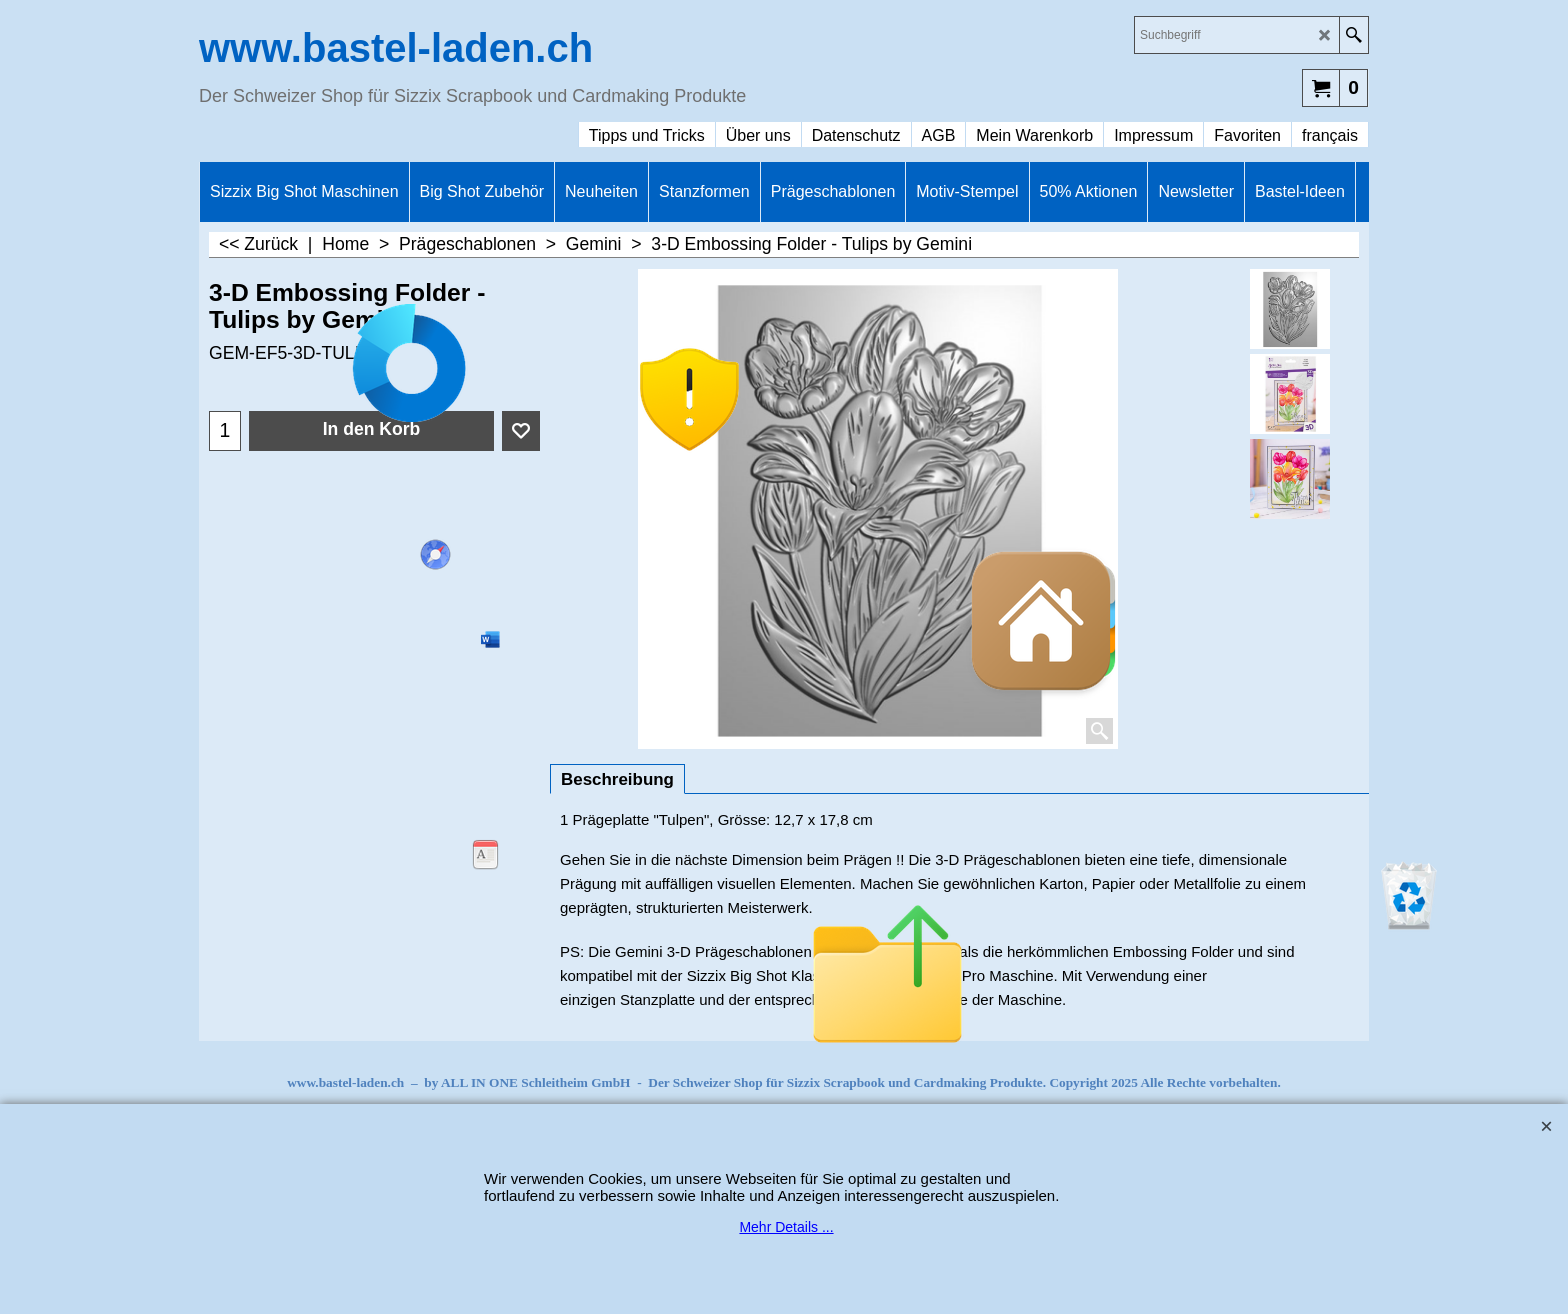 This screenshot has width=1568, height=1314. I want to click on open the gnome books e-reader application, so click(485, 854).